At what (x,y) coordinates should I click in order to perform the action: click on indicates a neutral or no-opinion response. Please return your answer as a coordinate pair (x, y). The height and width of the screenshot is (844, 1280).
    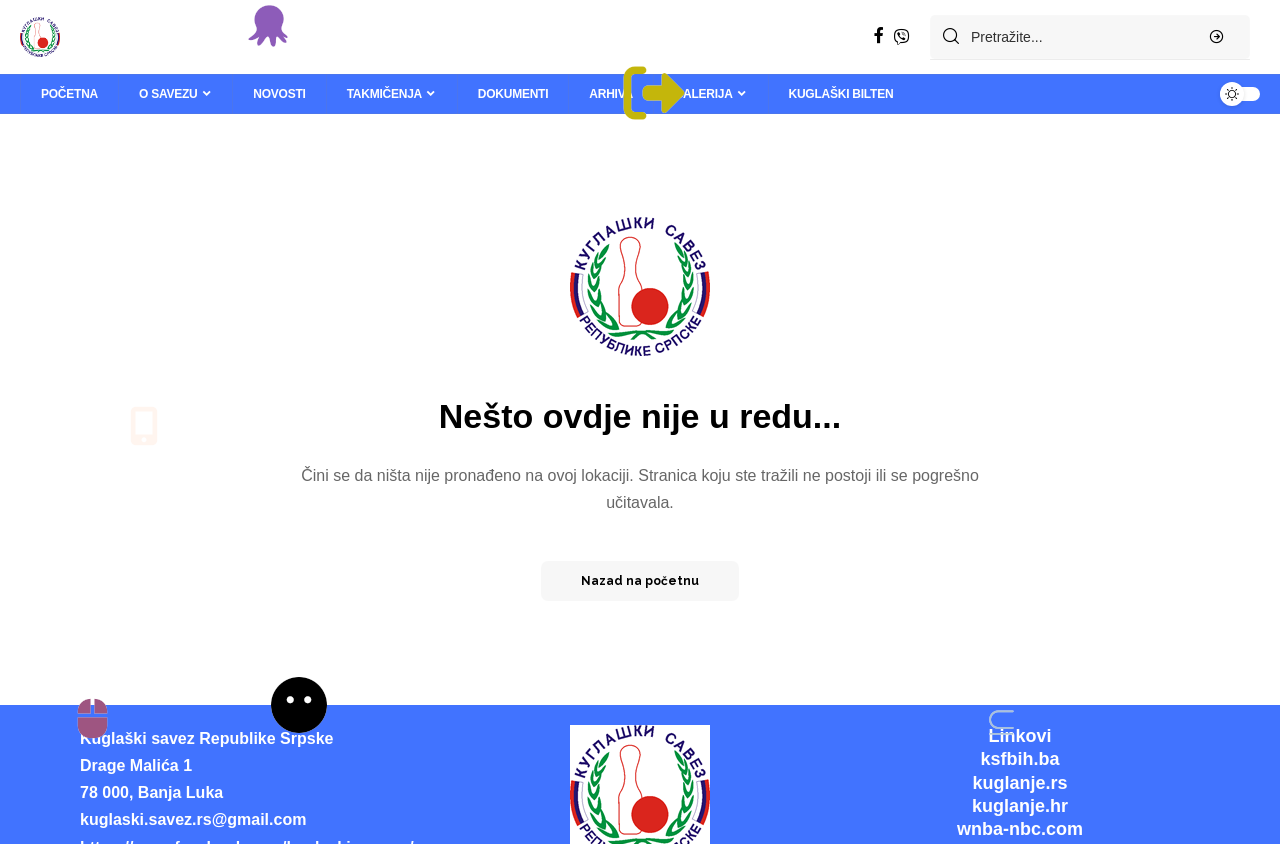
    Looking at the image, I should click on (299, 705).